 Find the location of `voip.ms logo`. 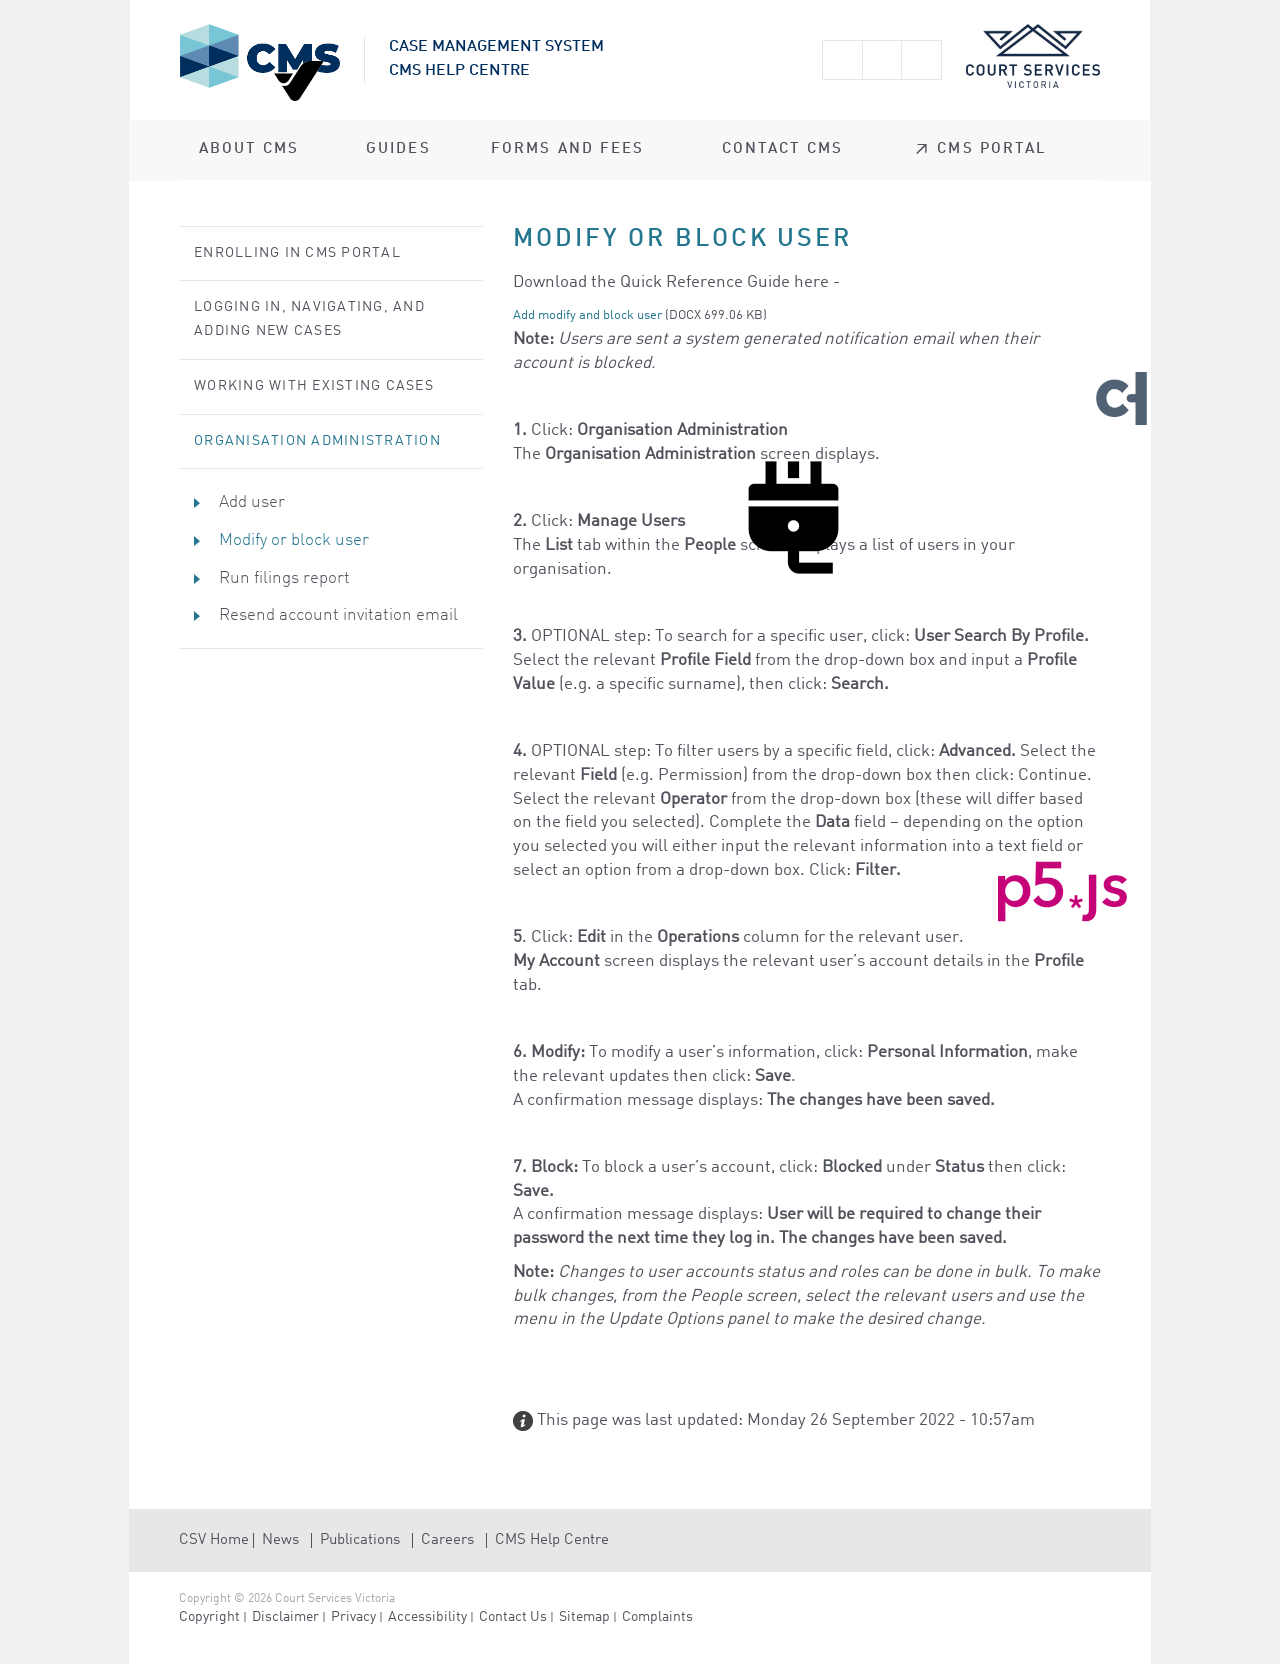

voip.ms logo is located at coordinates (299, 81).